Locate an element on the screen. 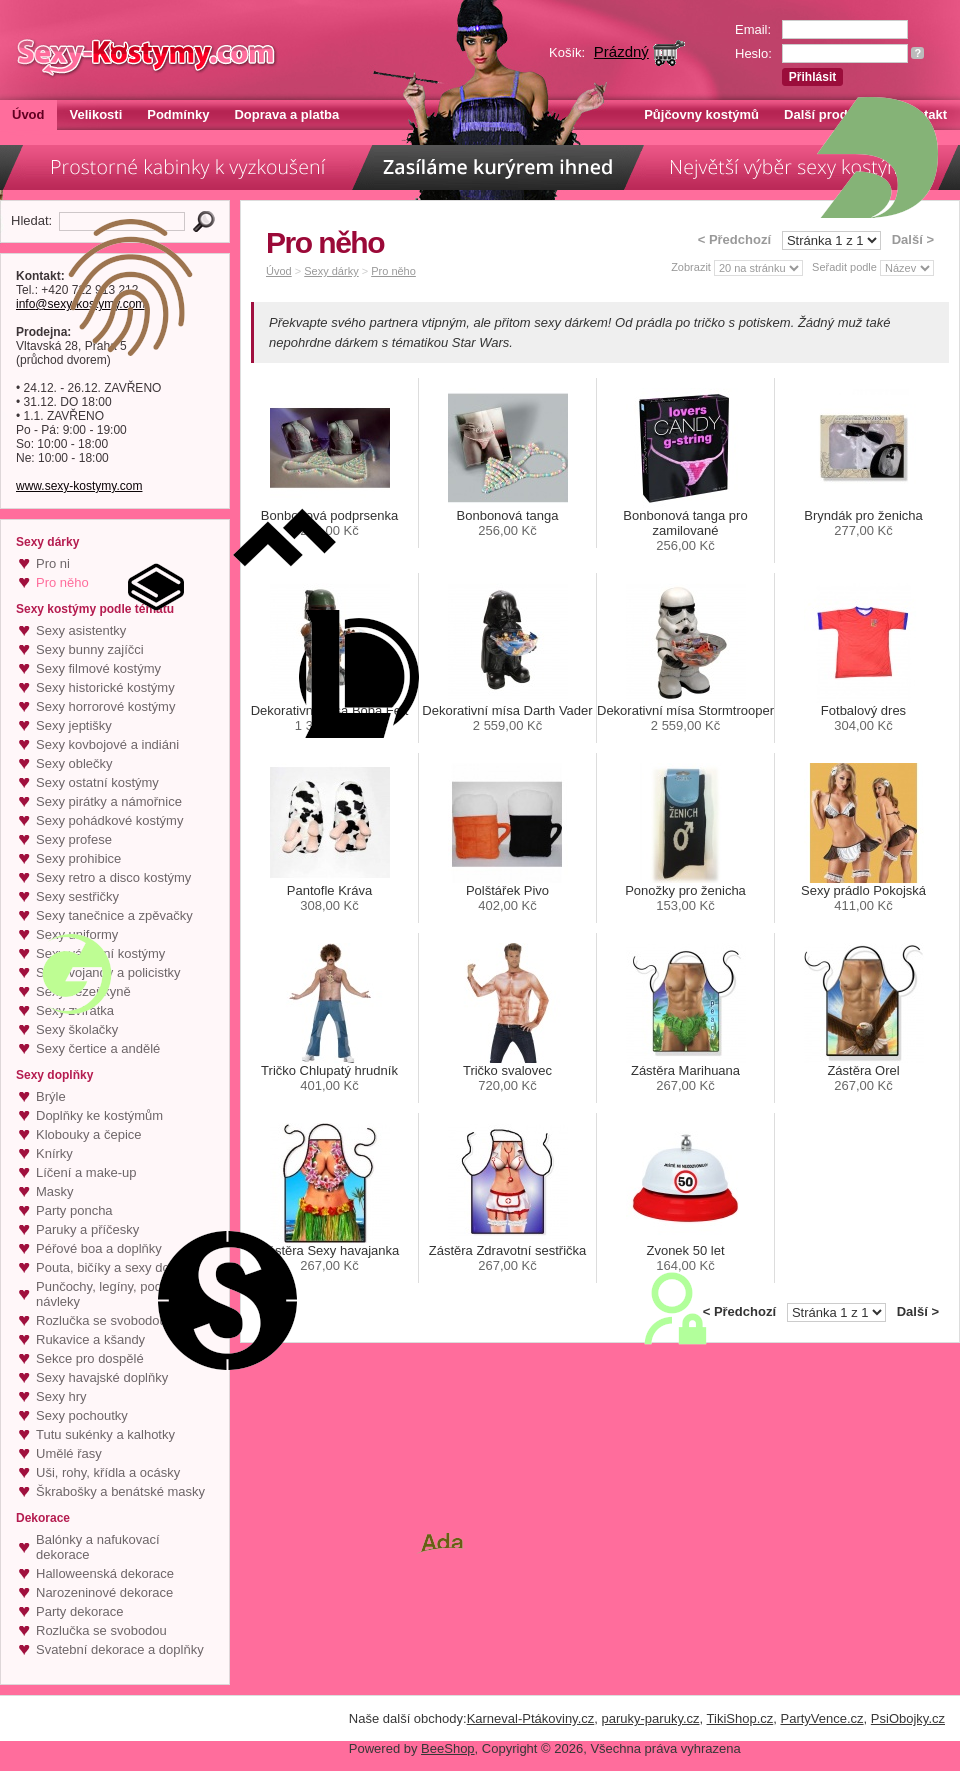 This screenshot has width=960, height=1771. MonkeyTie company logo is located at coordinates (130, 287).